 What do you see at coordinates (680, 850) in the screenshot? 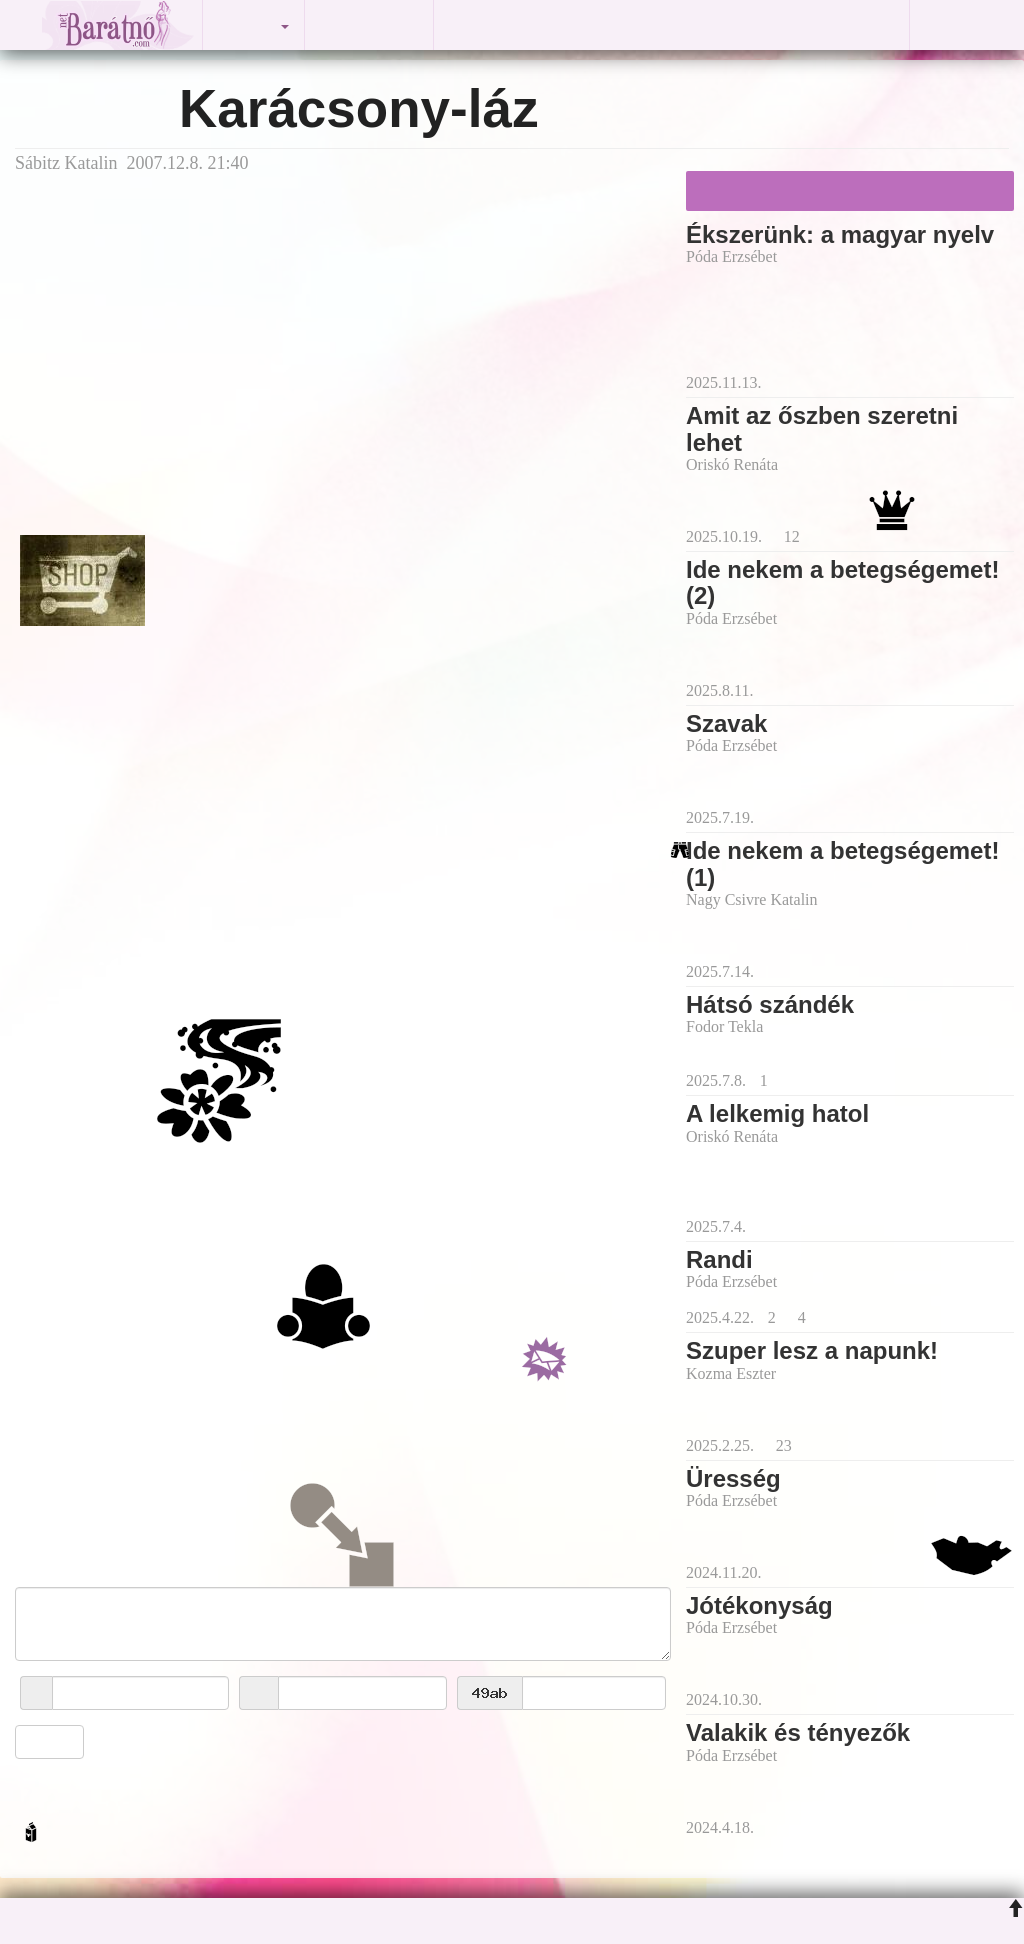
I see `select shorts or casual clothing option` at bounding box center [680, 850].